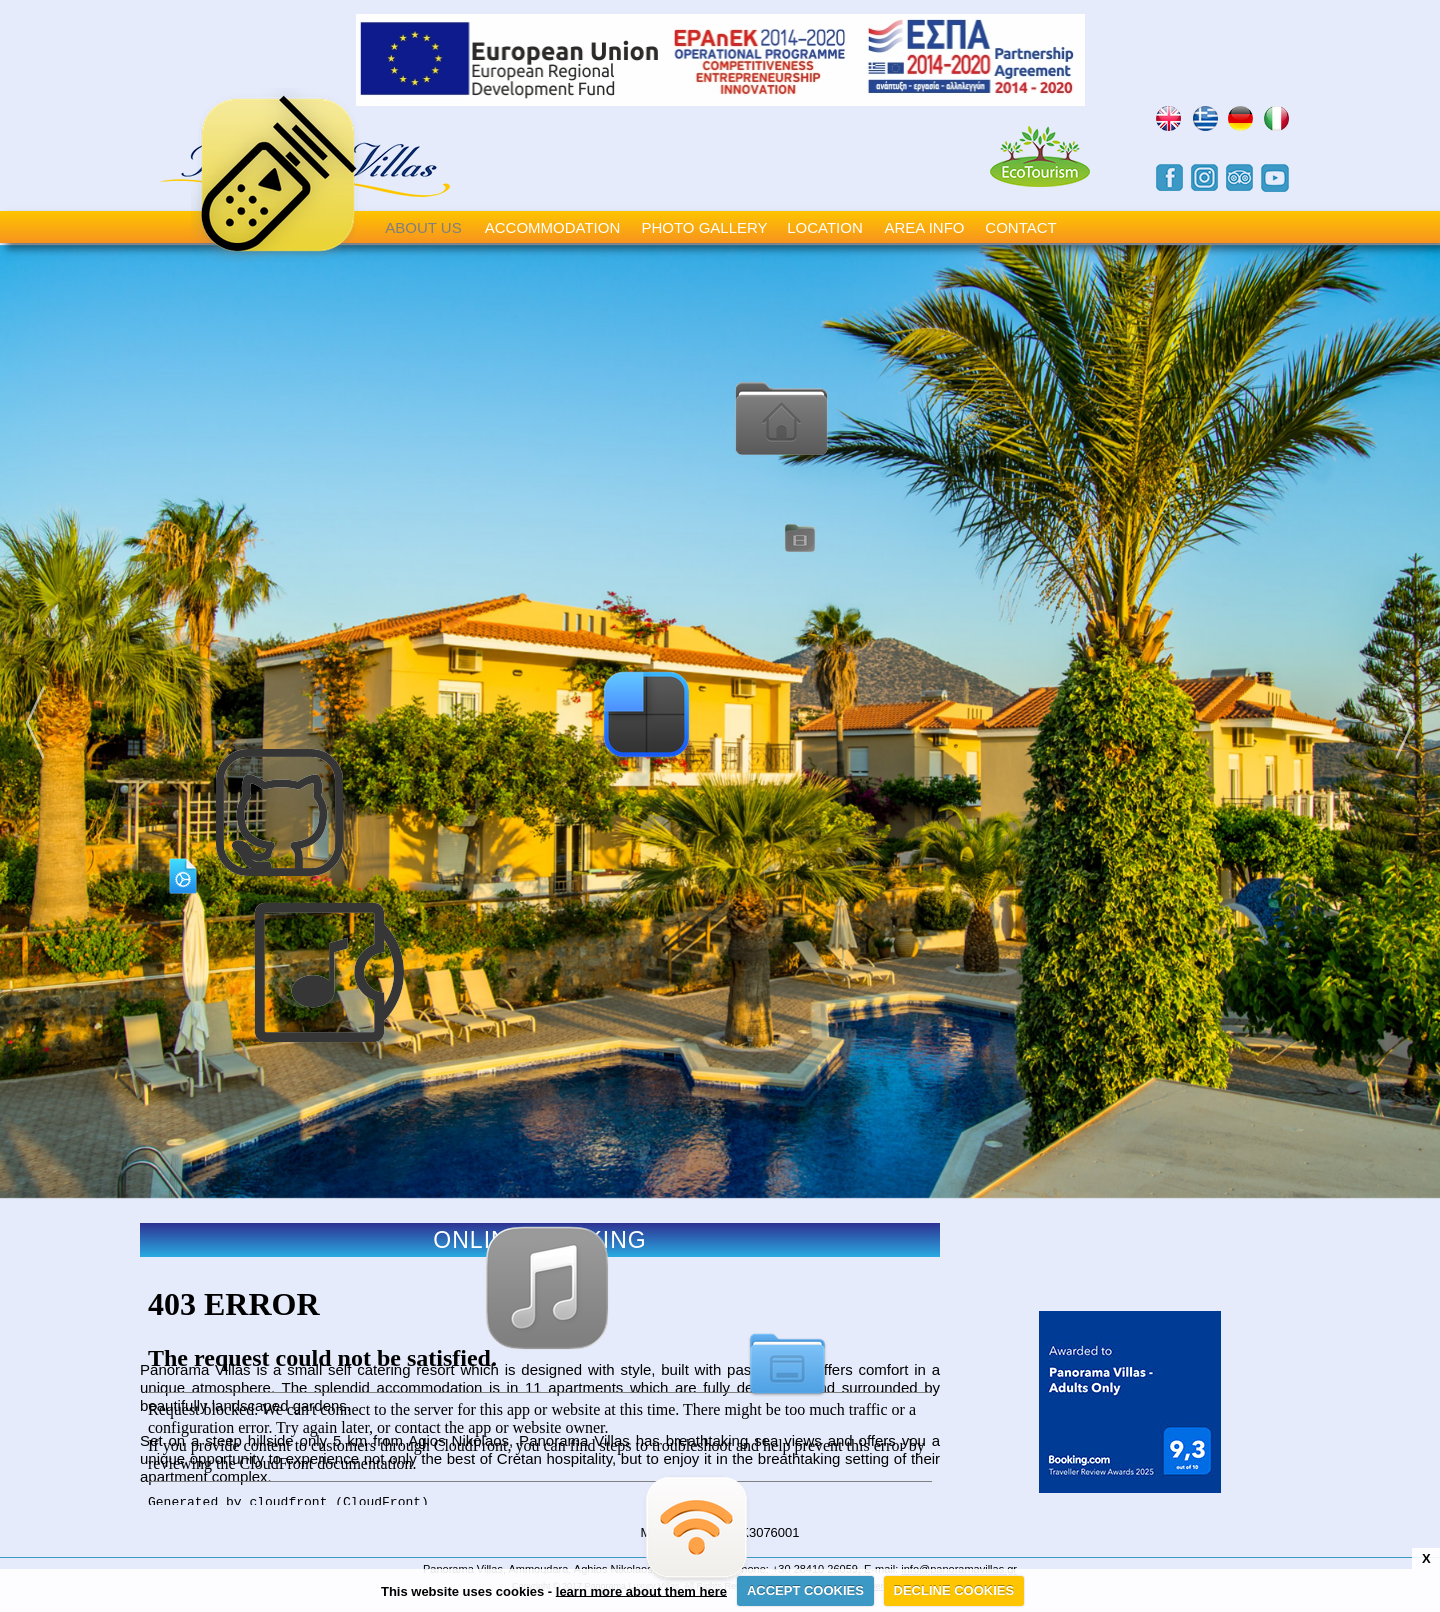  What do you see at coordinates (324, 972) in the screenshot?
I see `open elisa music player` at bounding box center [324, 972].